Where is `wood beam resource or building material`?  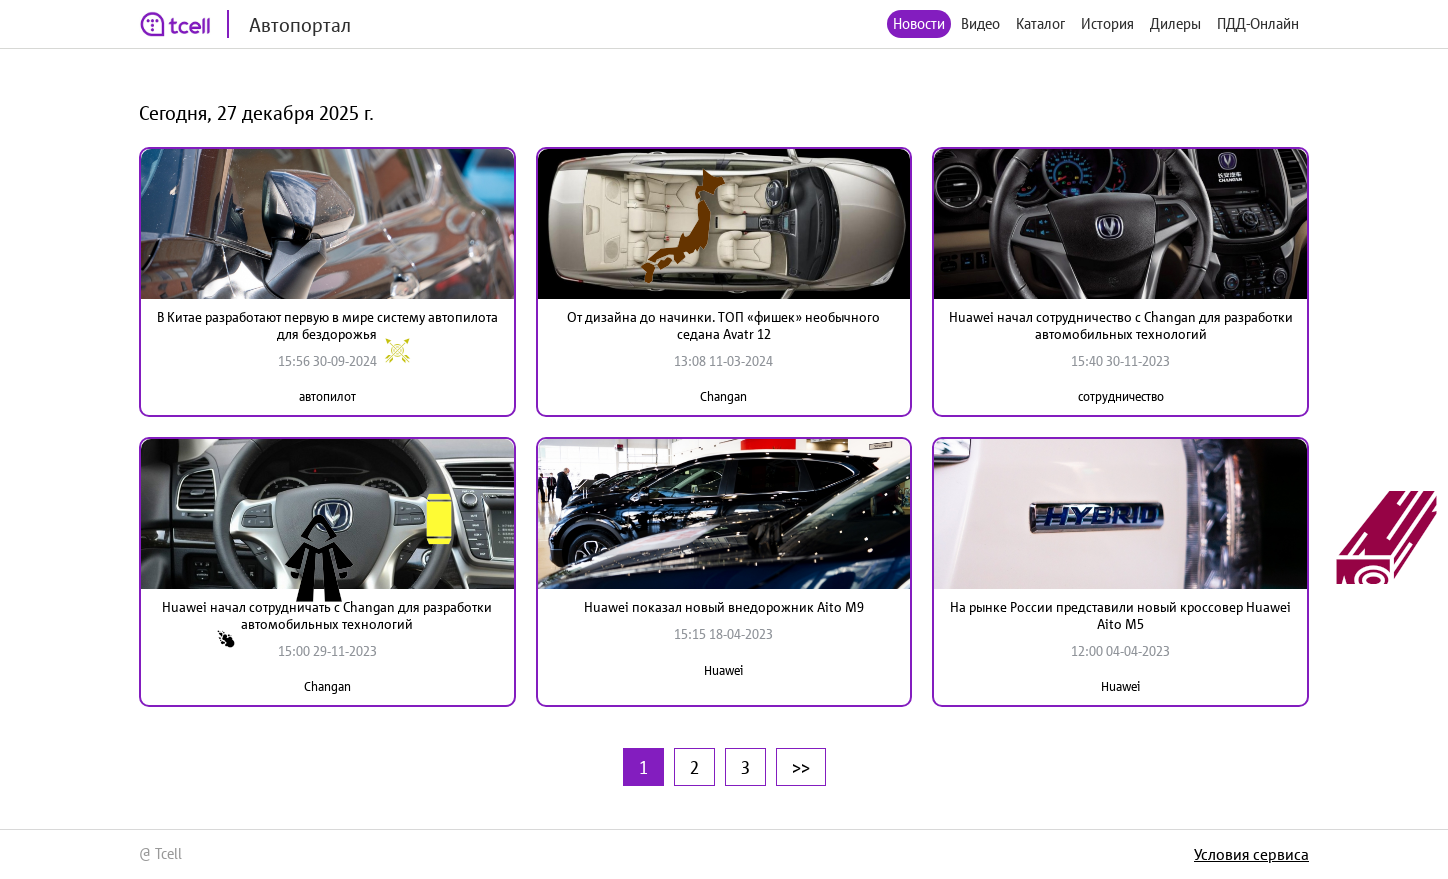
wood beam resource or building material is located at coordinates (1386, 537).